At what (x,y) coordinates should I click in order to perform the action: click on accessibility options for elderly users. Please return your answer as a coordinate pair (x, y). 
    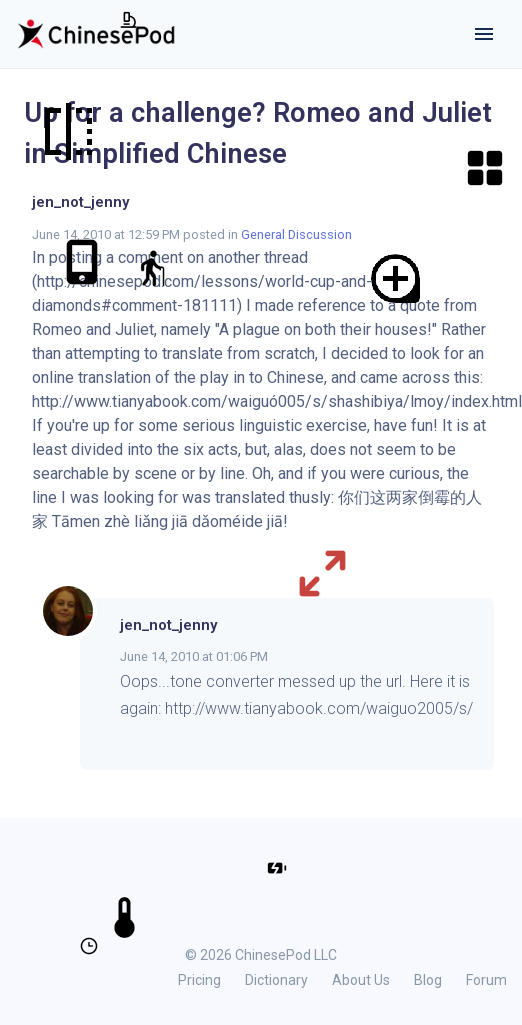
    Looking at the image, I should click on (151, 268).